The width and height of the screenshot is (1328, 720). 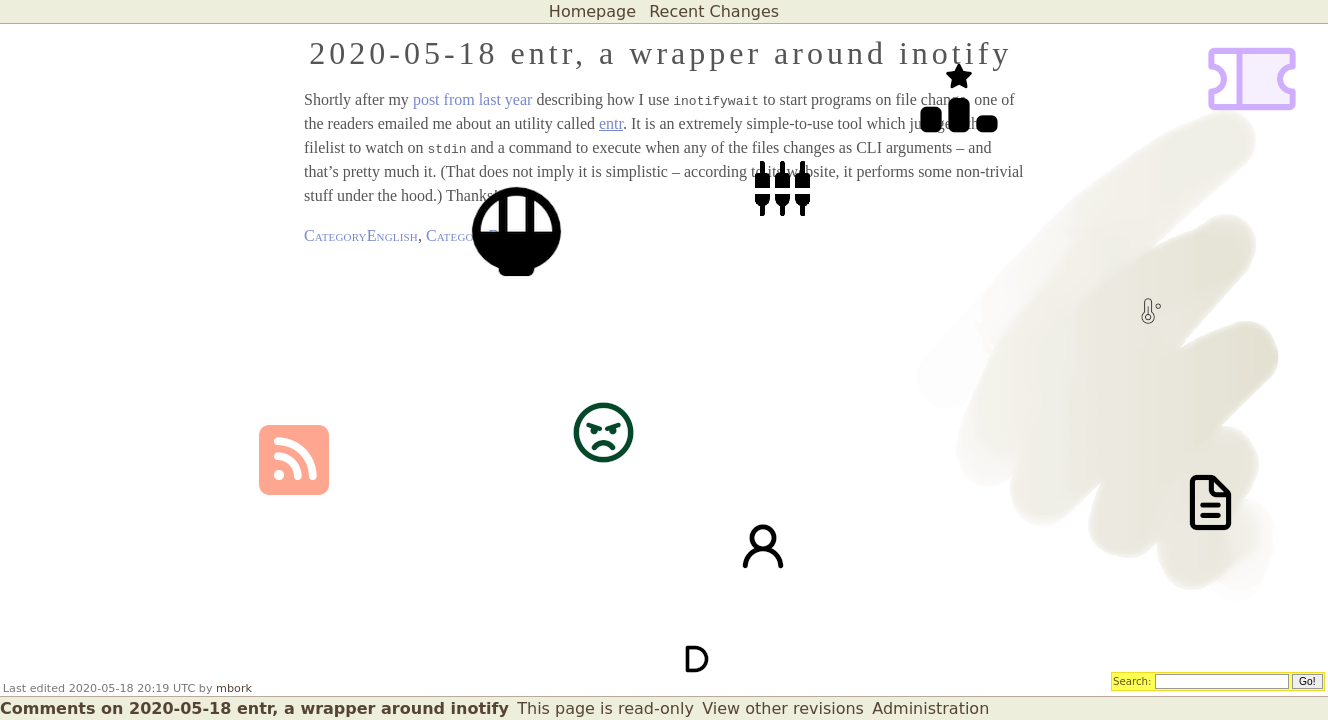 I want to click on view your profile, so click(x=763, y=548).